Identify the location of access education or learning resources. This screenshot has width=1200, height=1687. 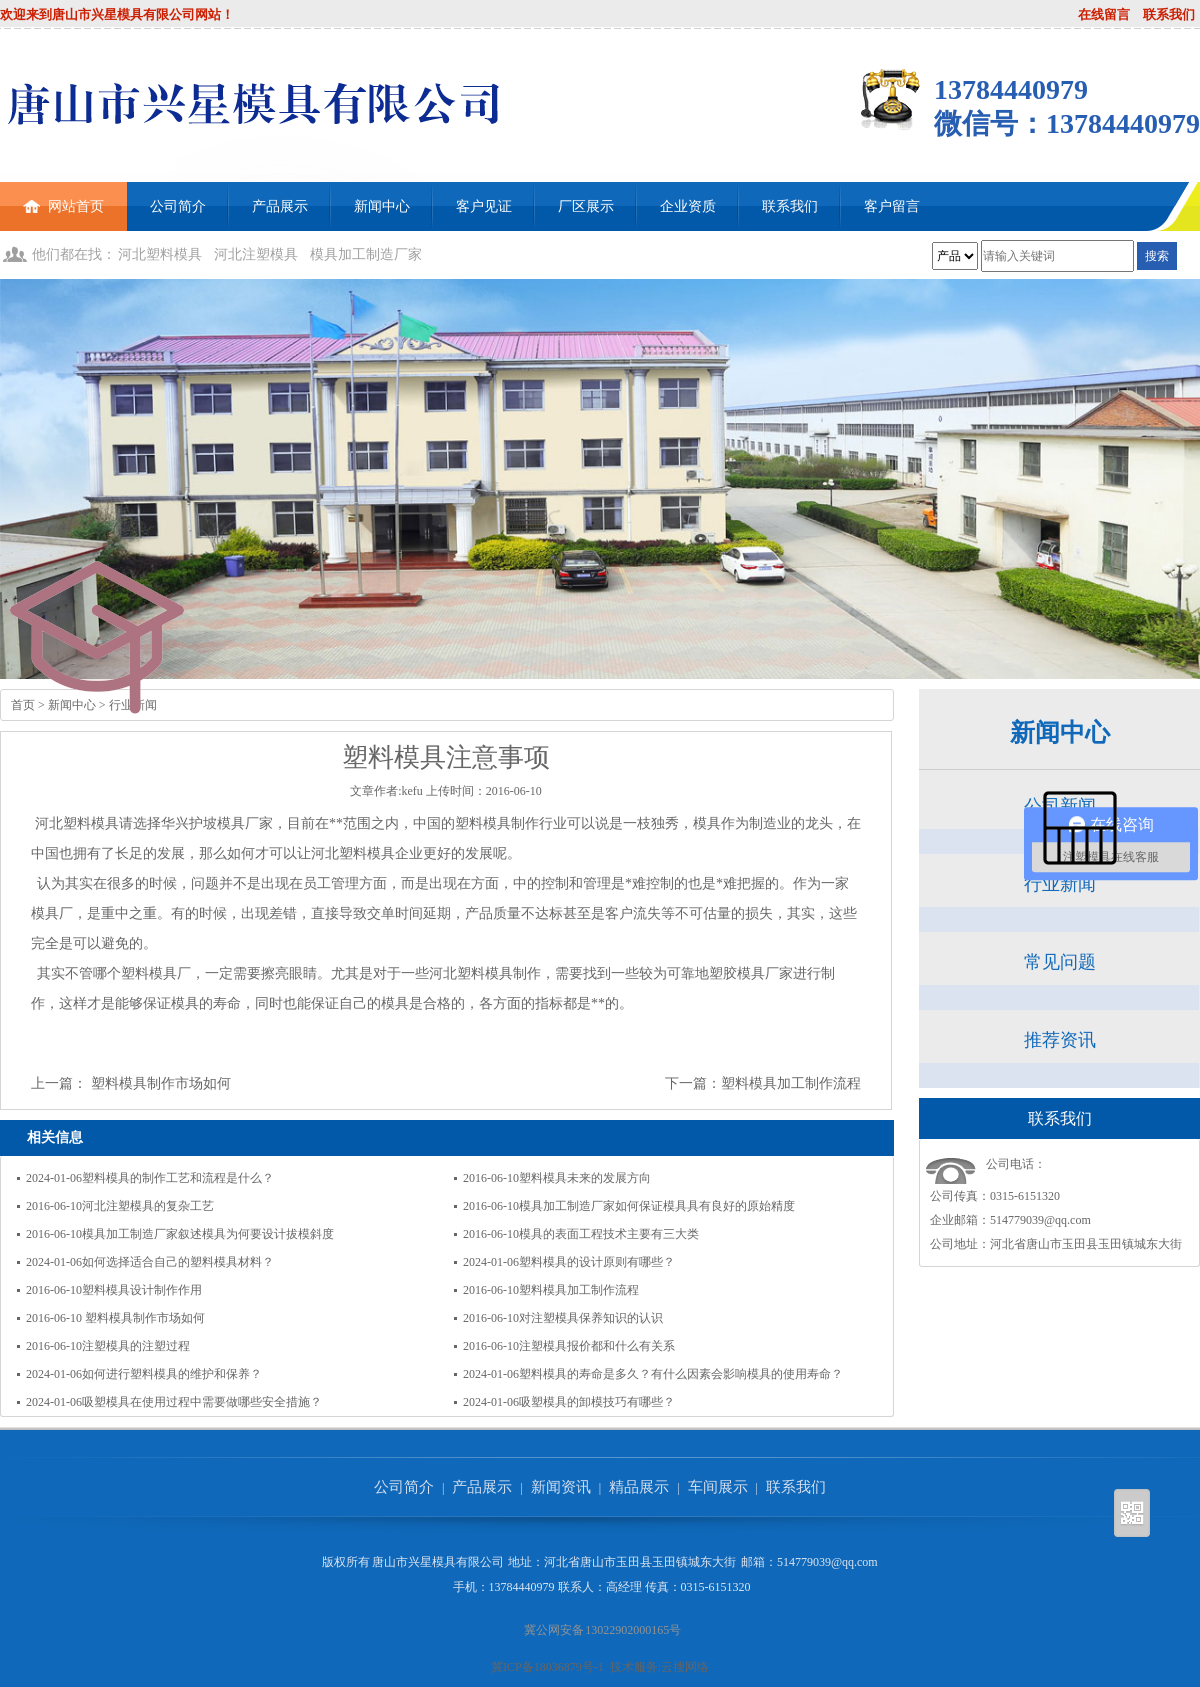
(97, 632).